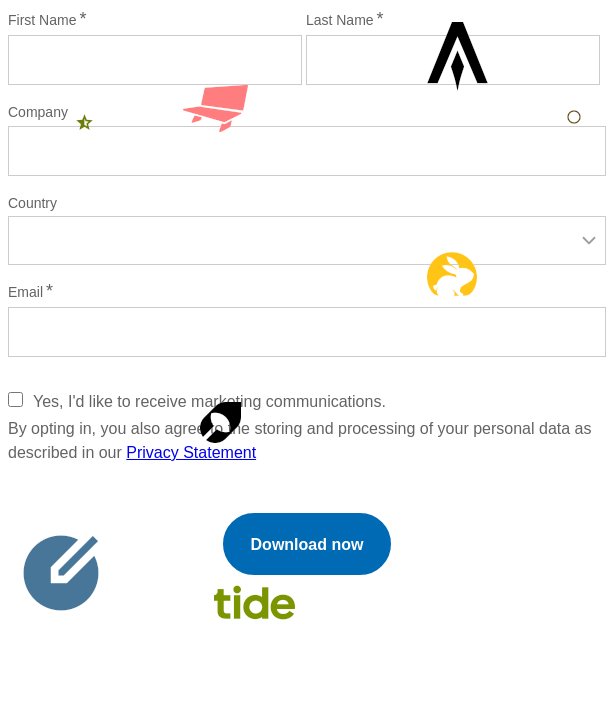 The image size is (614, 720). What do you see at coordinates (220, 422) in the screenshot?
I see `visit mintlify documentation platform` at bounding box center [220, 422].